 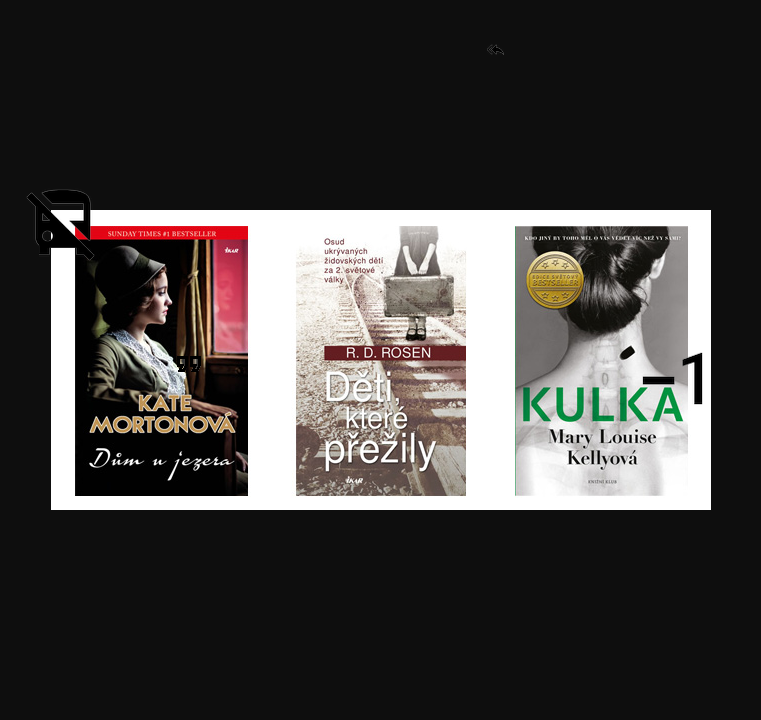 What do you see at coordinates (189, 364) in the screenshot?
I see `insert a block quote` at bounding box center [189, 364].